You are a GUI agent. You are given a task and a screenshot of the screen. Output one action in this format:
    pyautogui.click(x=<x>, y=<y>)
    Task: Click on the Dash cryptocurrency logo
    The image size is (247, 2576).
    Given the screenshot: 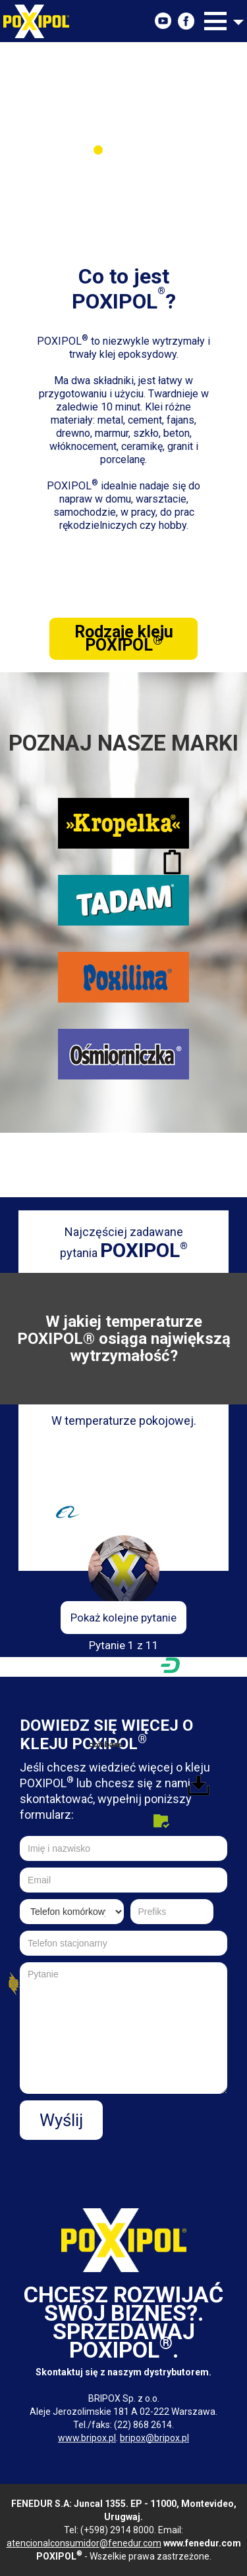 What is the action you would take?
    pyautogui.click(x=170, y=1665)
    